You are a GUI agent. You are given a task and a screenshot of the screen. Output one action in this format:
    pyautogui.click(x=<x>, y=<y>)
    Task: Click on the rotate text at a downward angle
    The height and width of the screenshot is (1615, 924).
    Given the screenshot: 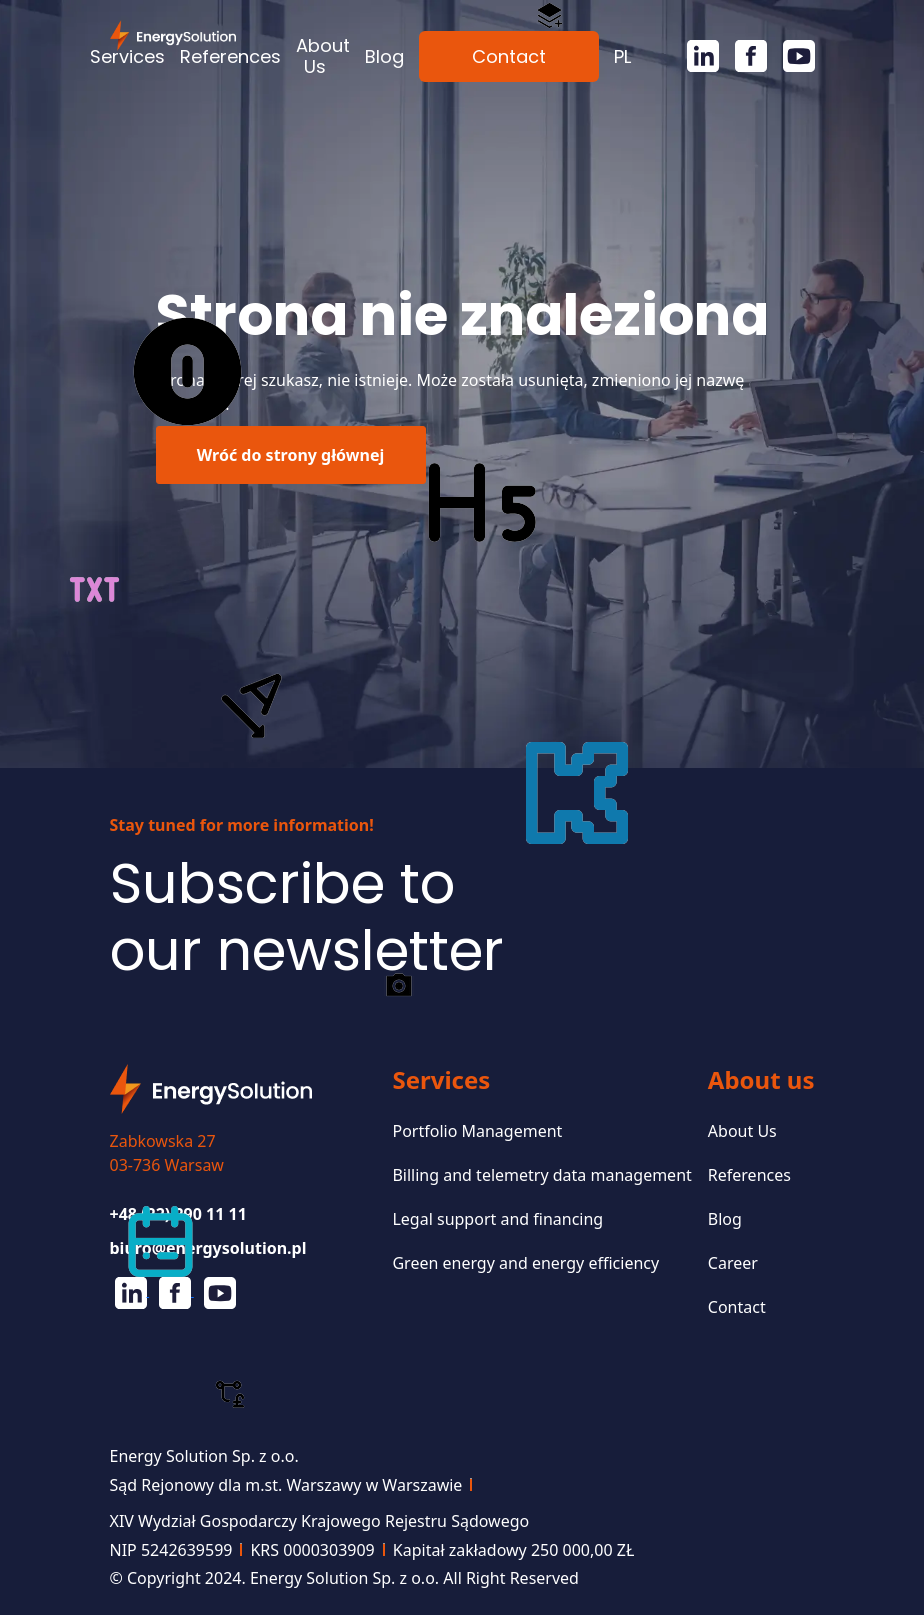 What is the action you would take?
    pyautogui.click(x=253, y=704)
    